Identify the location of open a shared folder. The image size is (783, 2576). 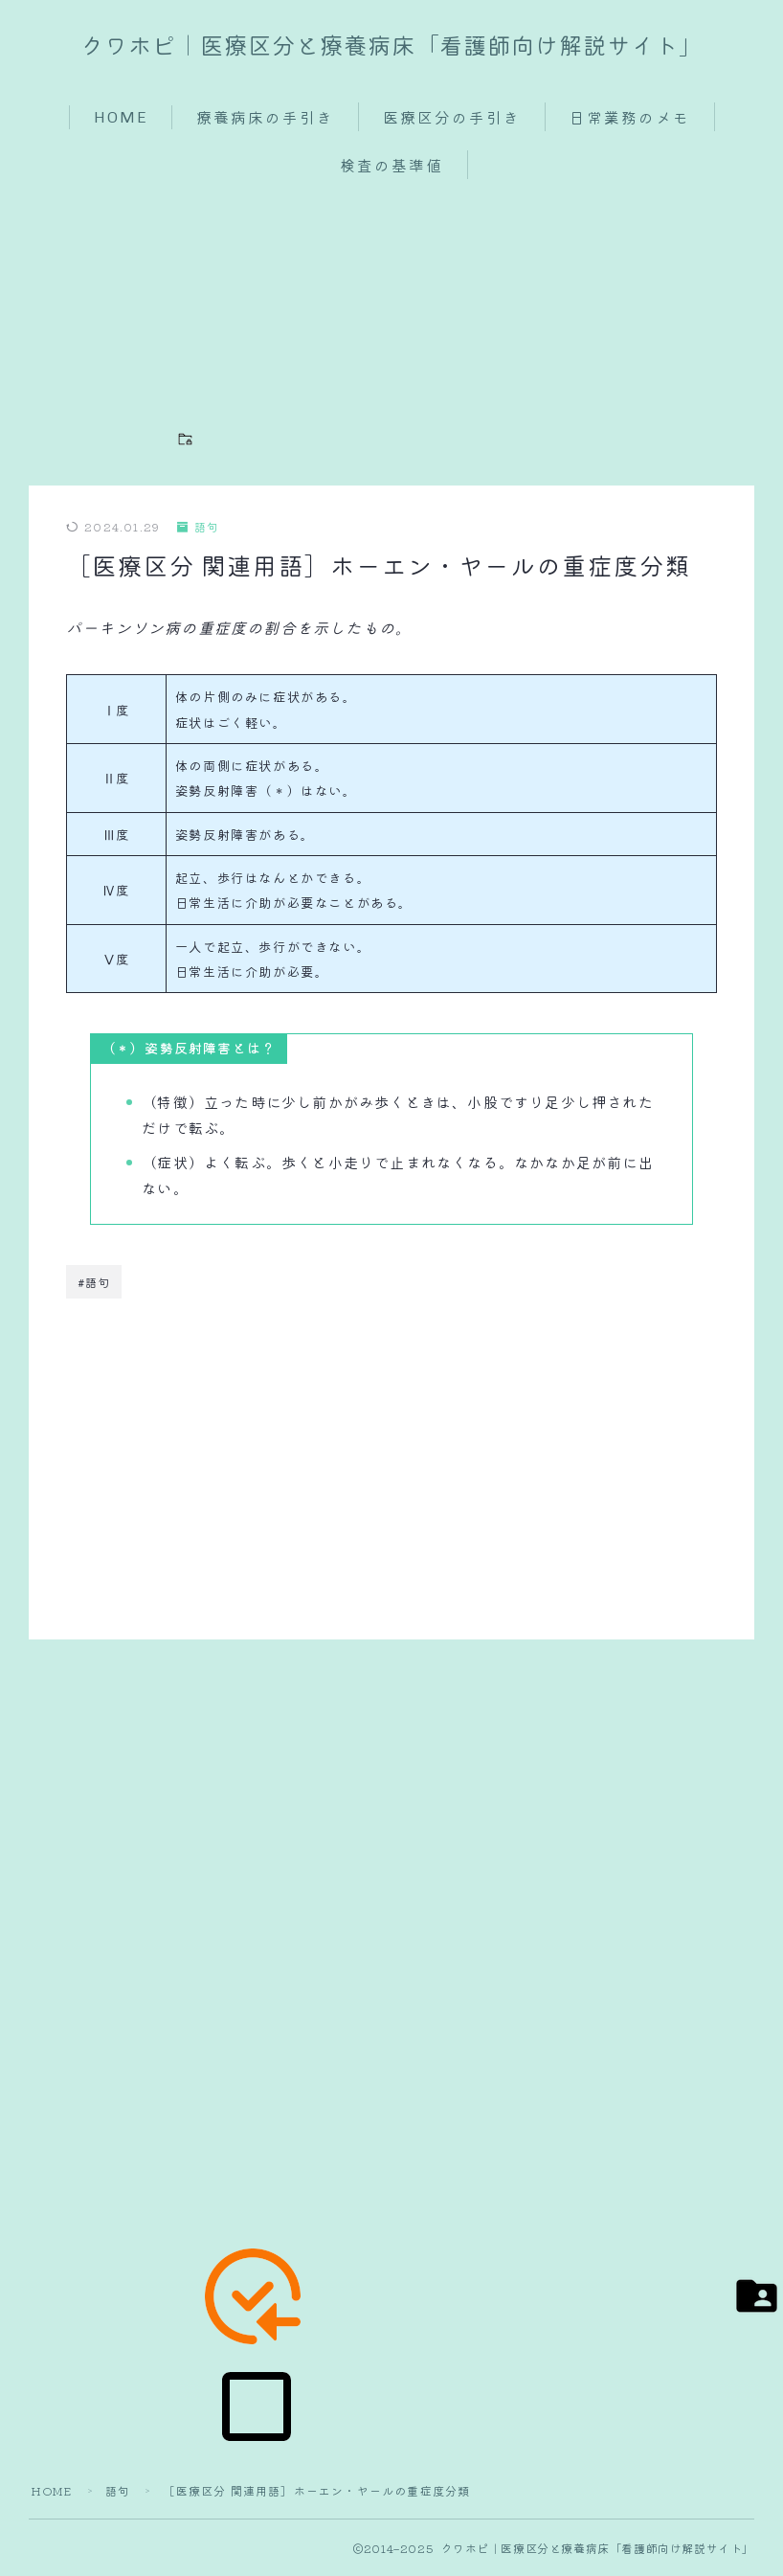
(756, 2295).